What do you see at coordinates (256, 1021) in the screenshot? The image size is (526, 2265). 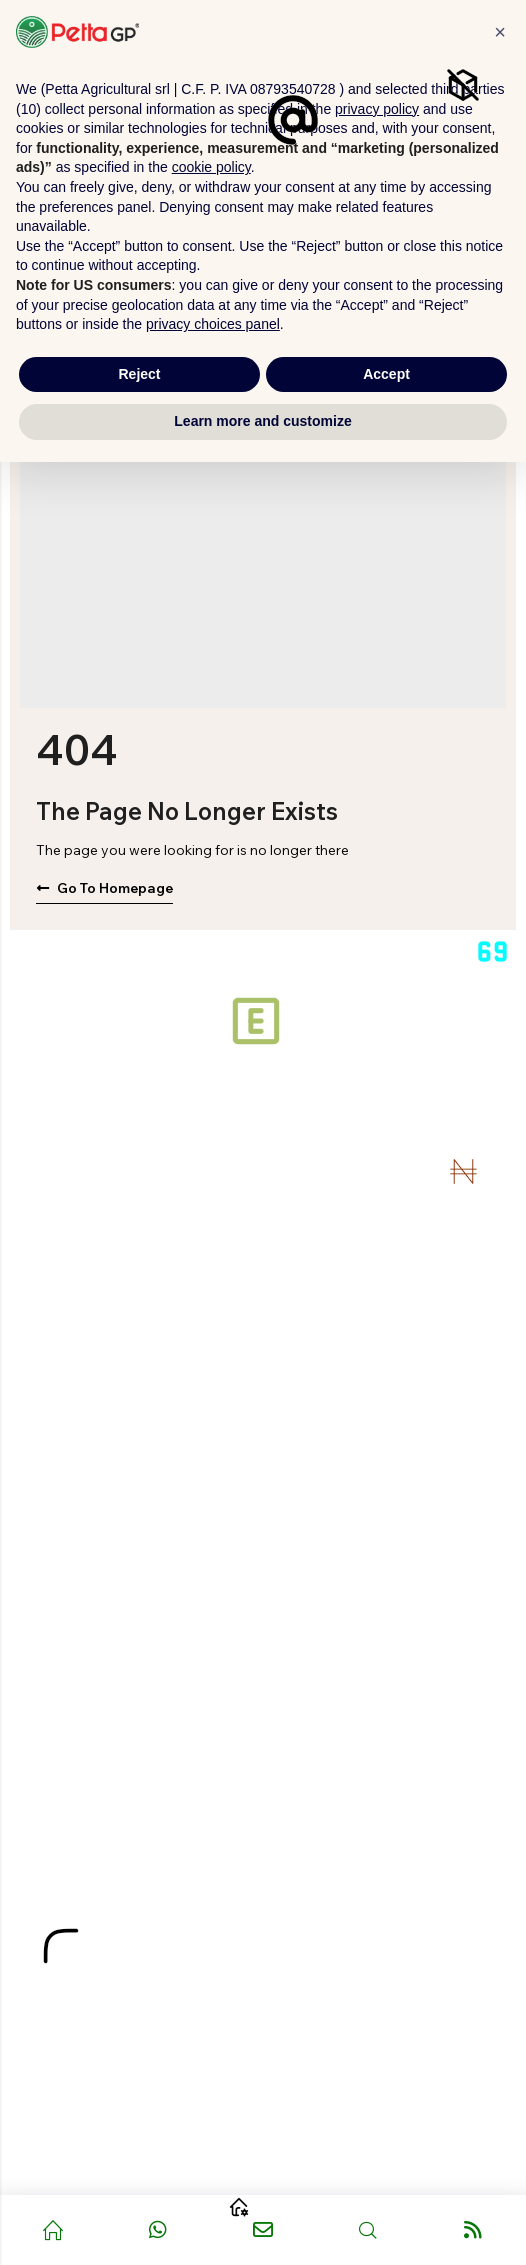 I see `indicates explicit content warning` at bounding box center [256, 1021].